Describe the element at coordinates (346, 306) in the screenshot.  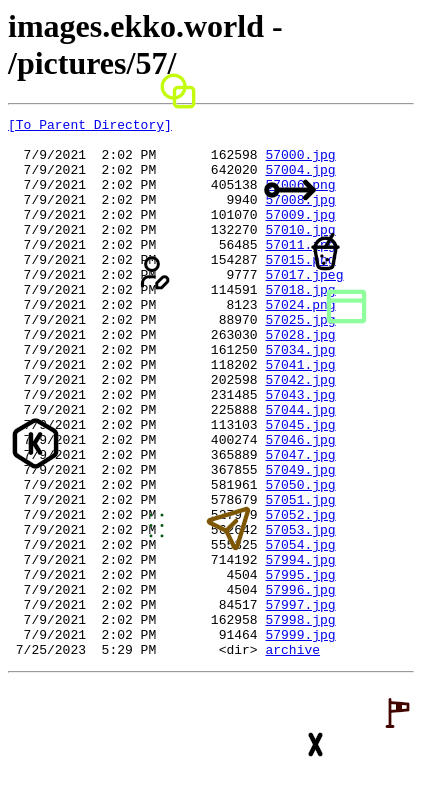
I see `open web browser` at that location.